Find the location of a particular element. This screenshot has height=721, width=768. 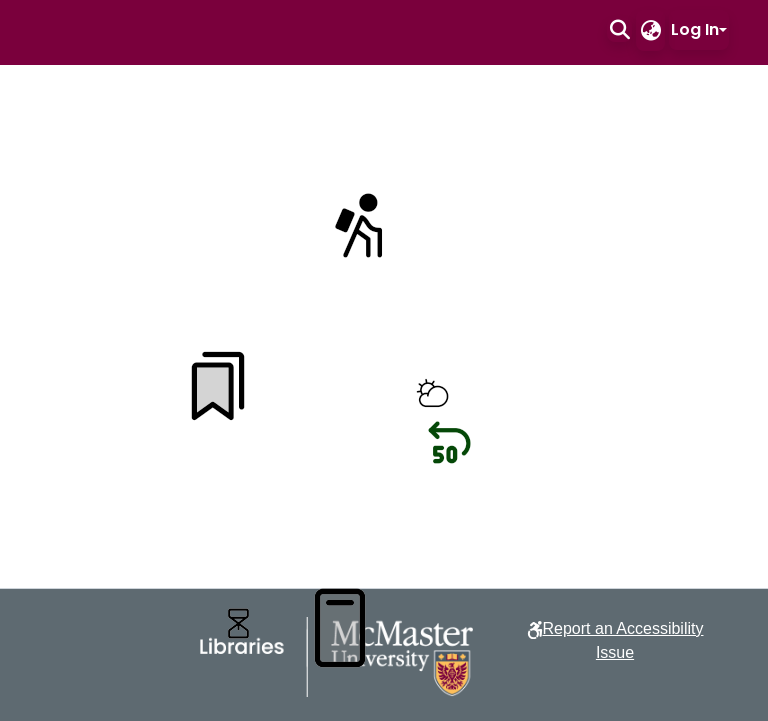

indicates partly cloudy weather conditions is located at coordinates (432, 393).